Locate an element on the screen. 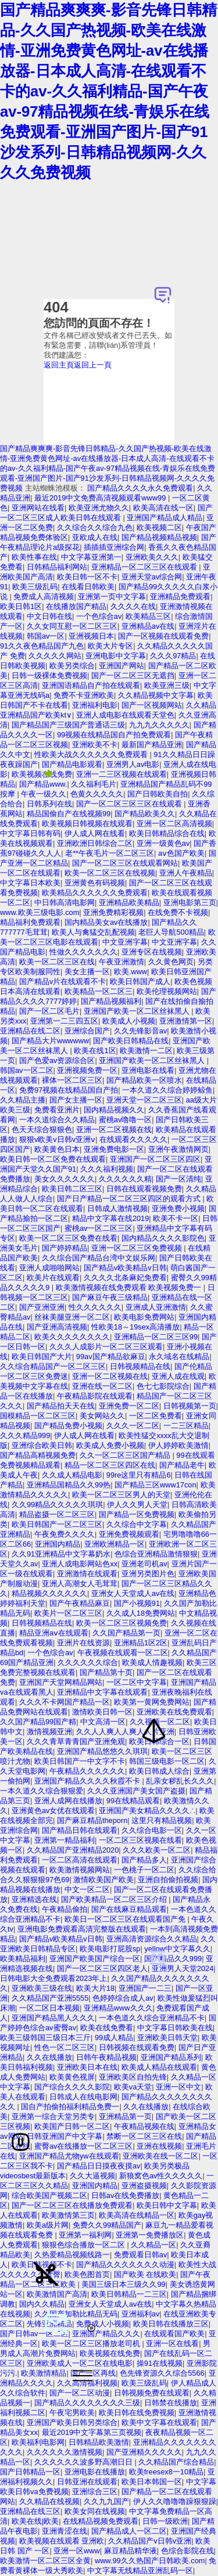 Image resolution: width=218 pixels, height=2576 pixels. indicates standard definition video quality is located at coordinates (158, 1958).